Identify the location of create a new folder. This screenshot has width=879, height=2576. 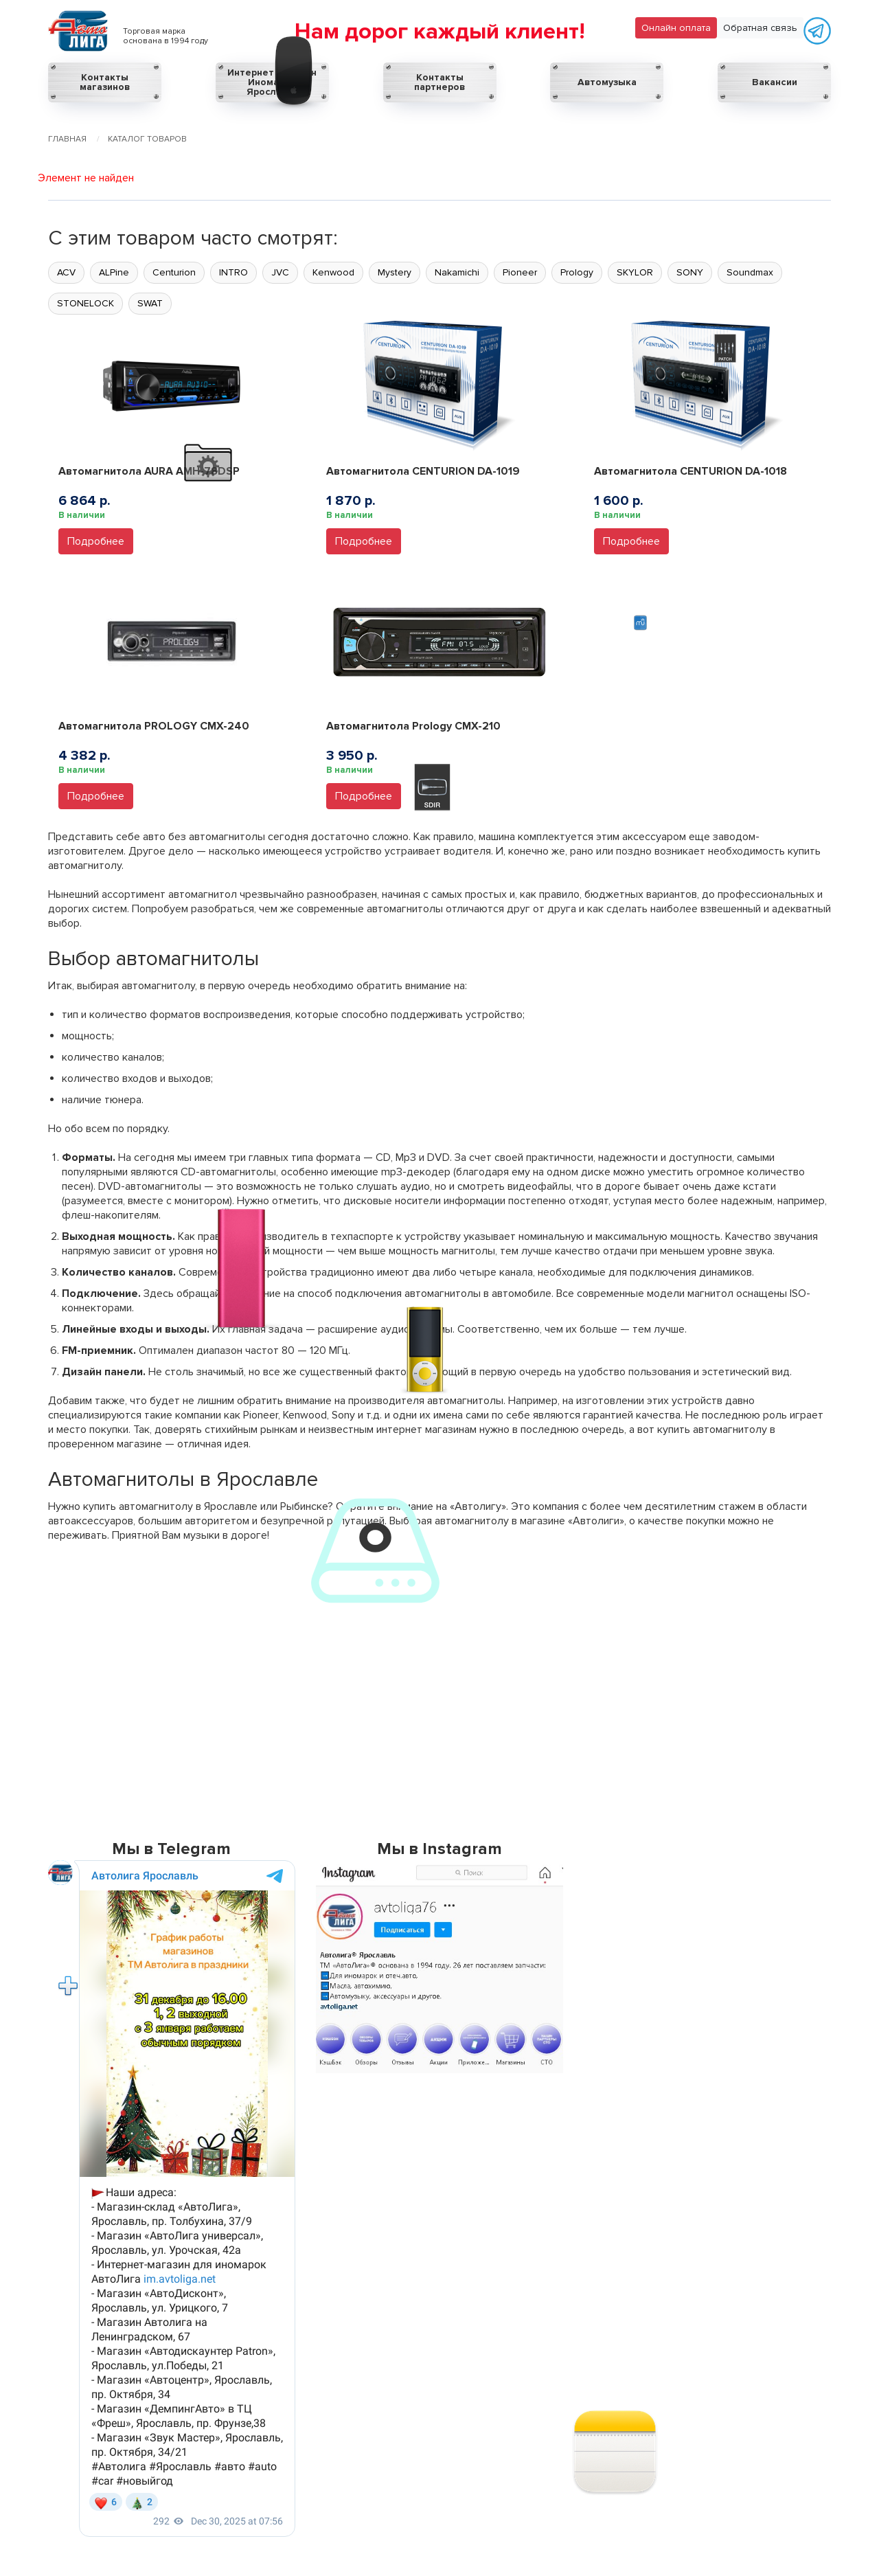
(50, 1967).